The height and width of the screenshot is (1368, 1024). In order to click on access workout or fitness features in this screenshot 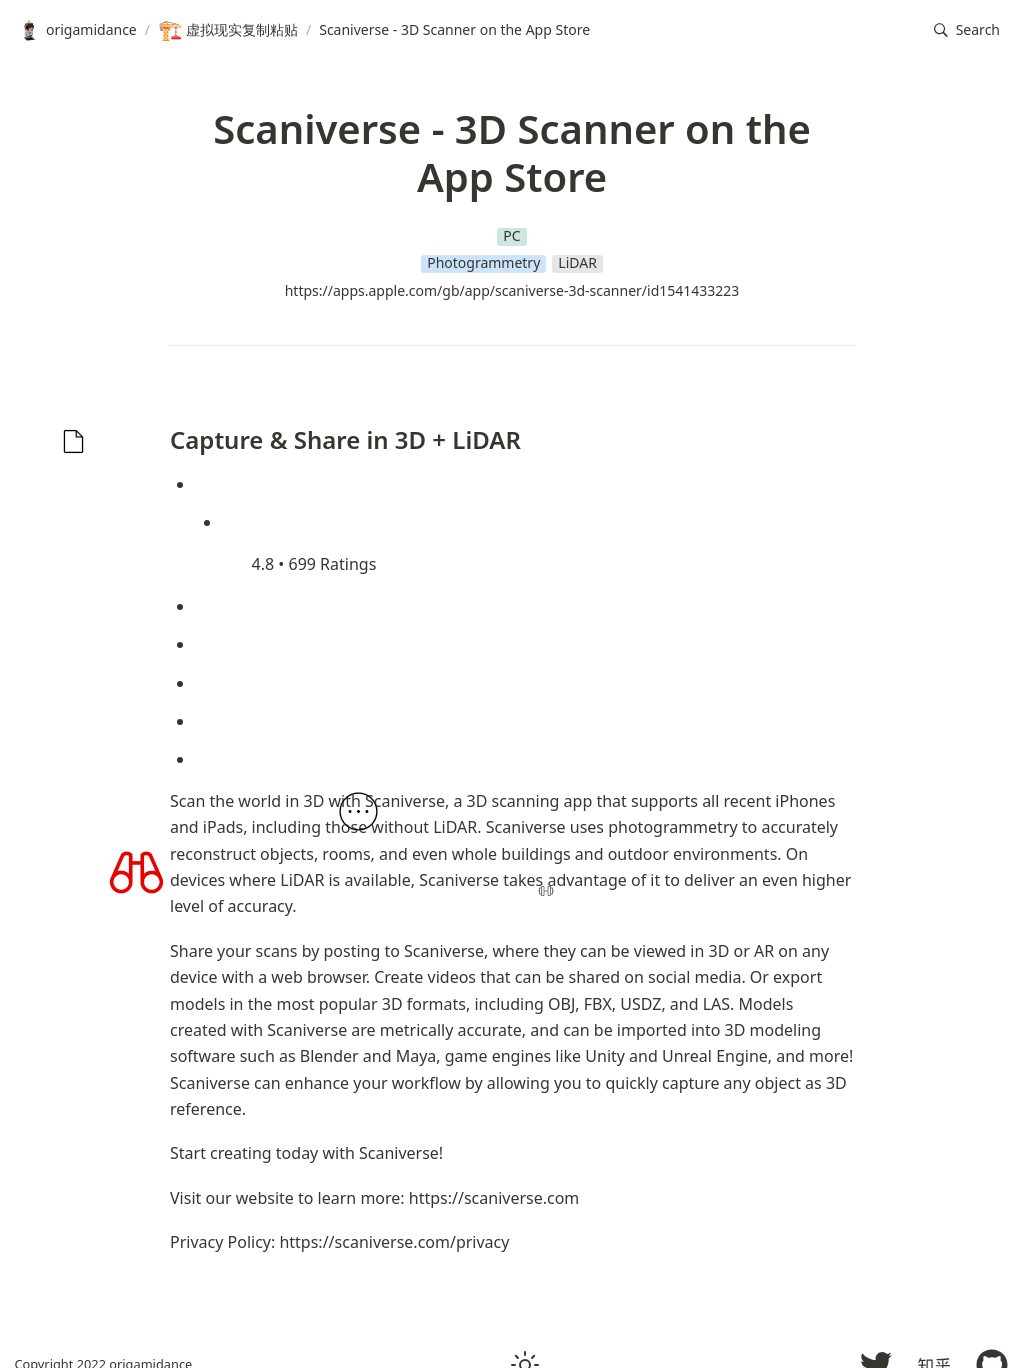, I will do `click(546, 891)`.